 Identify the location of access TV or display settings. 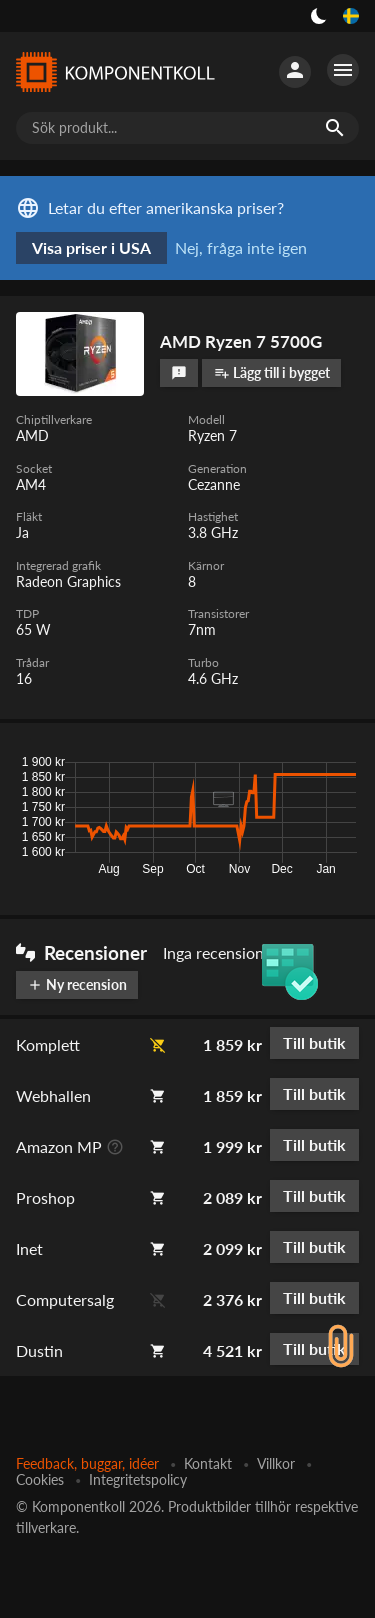
(223, 798).